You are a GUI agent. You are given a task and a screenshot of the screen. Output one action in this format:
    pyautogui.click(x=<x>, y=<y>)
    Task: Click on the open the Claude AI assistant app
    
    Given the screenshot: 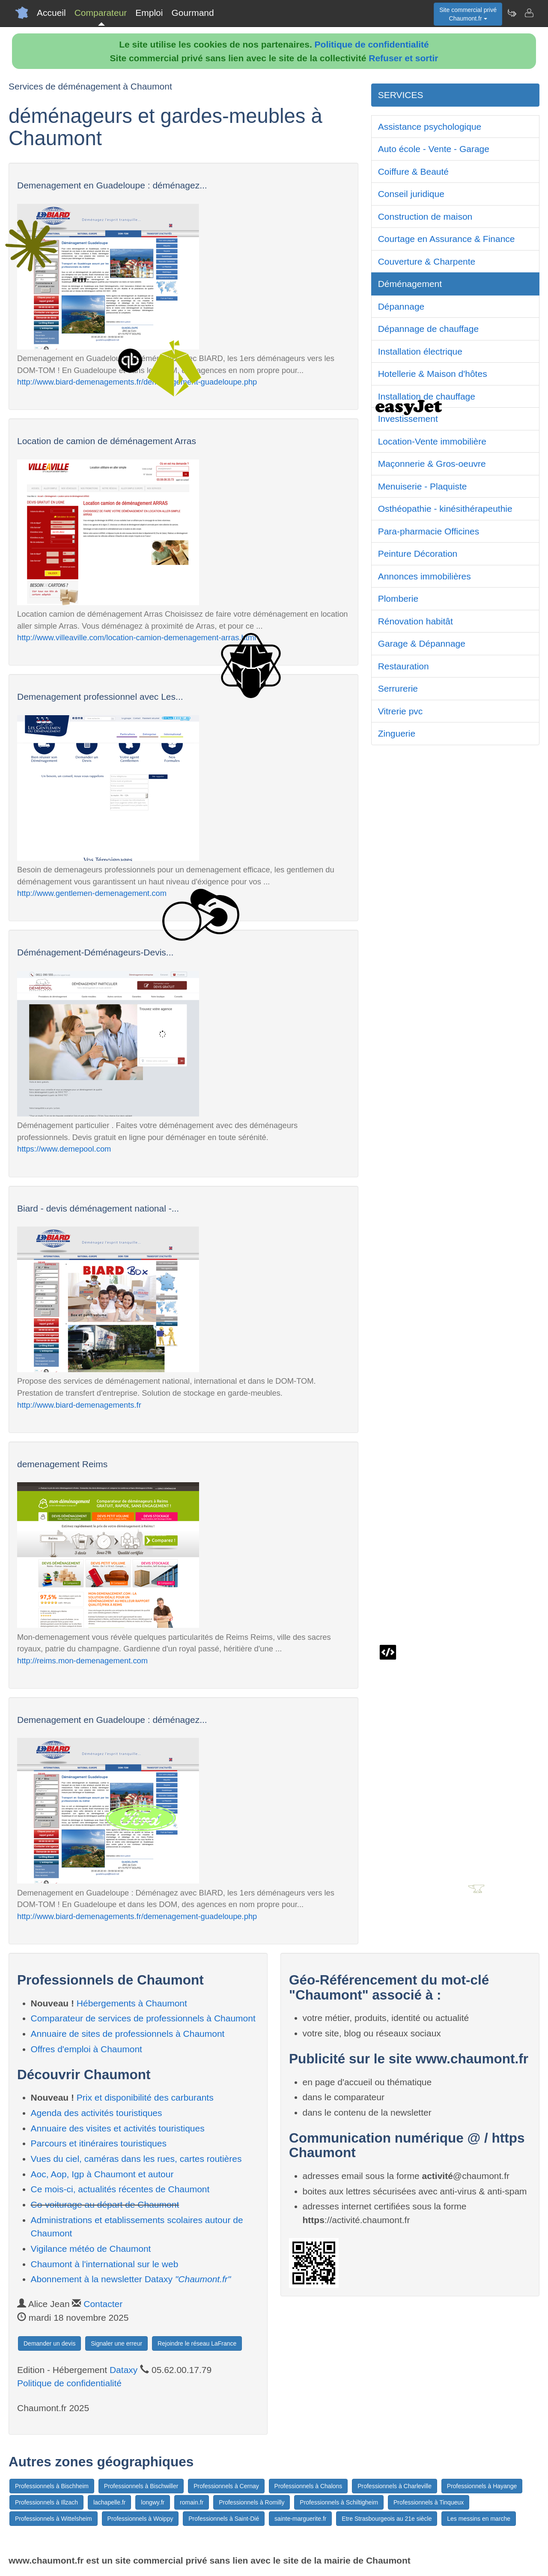 What is the action you would take?
    pyautogui.click(x=31, y=245)
    